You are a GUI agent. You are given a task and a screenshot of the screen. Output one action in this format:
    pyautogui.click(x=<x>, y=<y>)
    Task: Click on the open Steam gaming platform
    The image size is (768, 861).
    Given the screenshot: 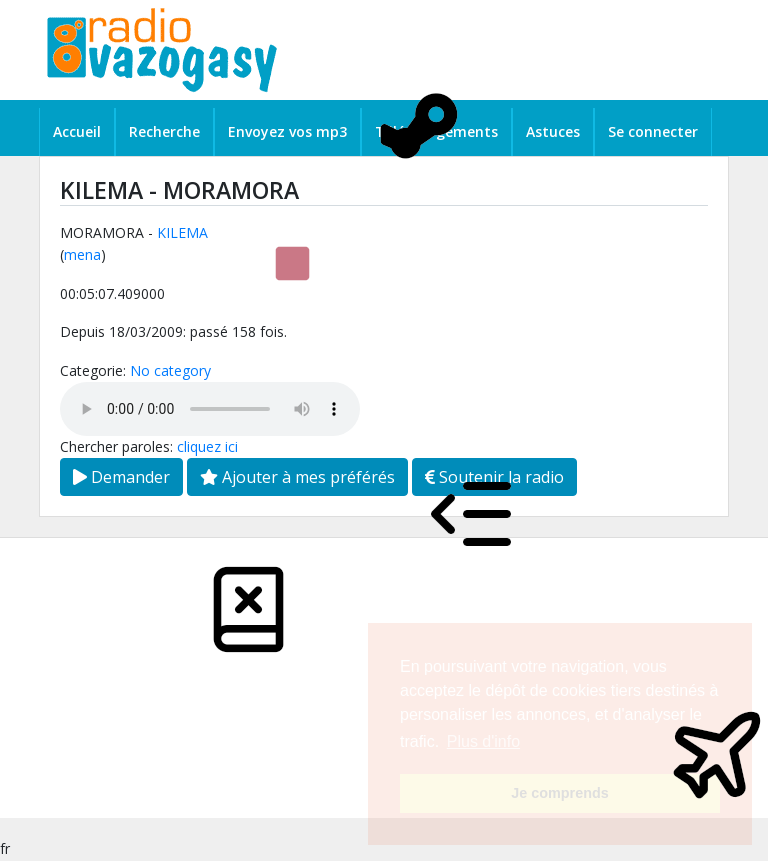 What is the action you would take?
    pyautogui.click(x=419, y=124)
    